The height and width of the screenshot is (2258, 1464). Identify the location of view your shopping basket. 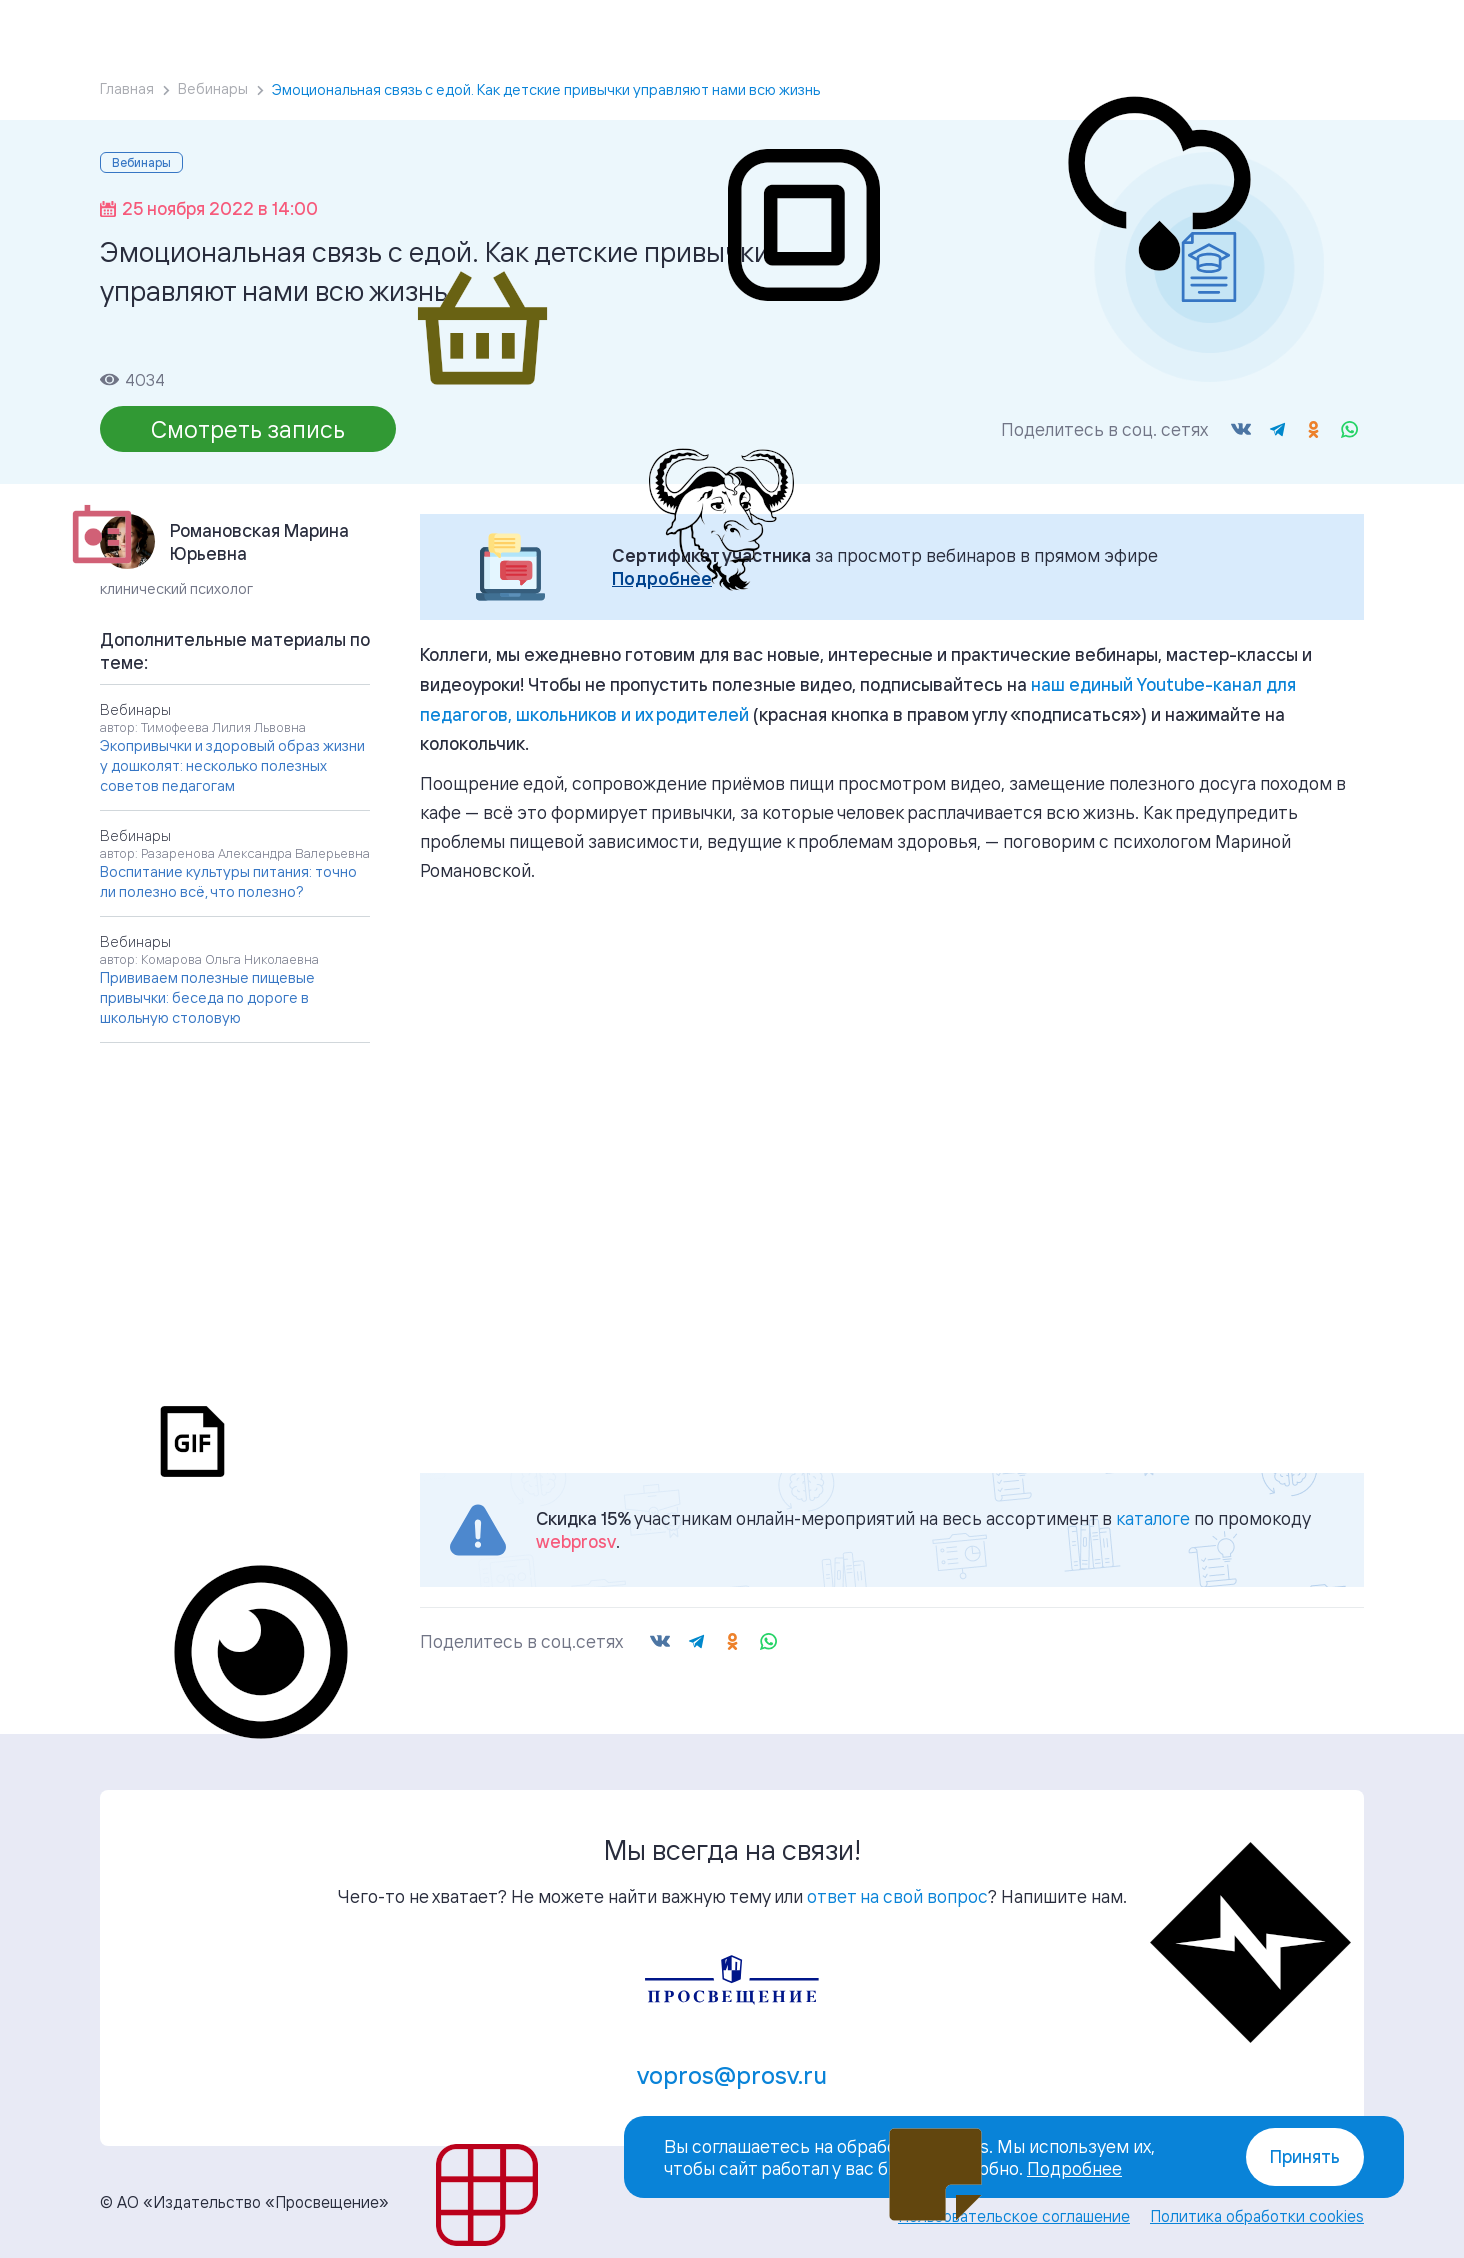
(482, 326).